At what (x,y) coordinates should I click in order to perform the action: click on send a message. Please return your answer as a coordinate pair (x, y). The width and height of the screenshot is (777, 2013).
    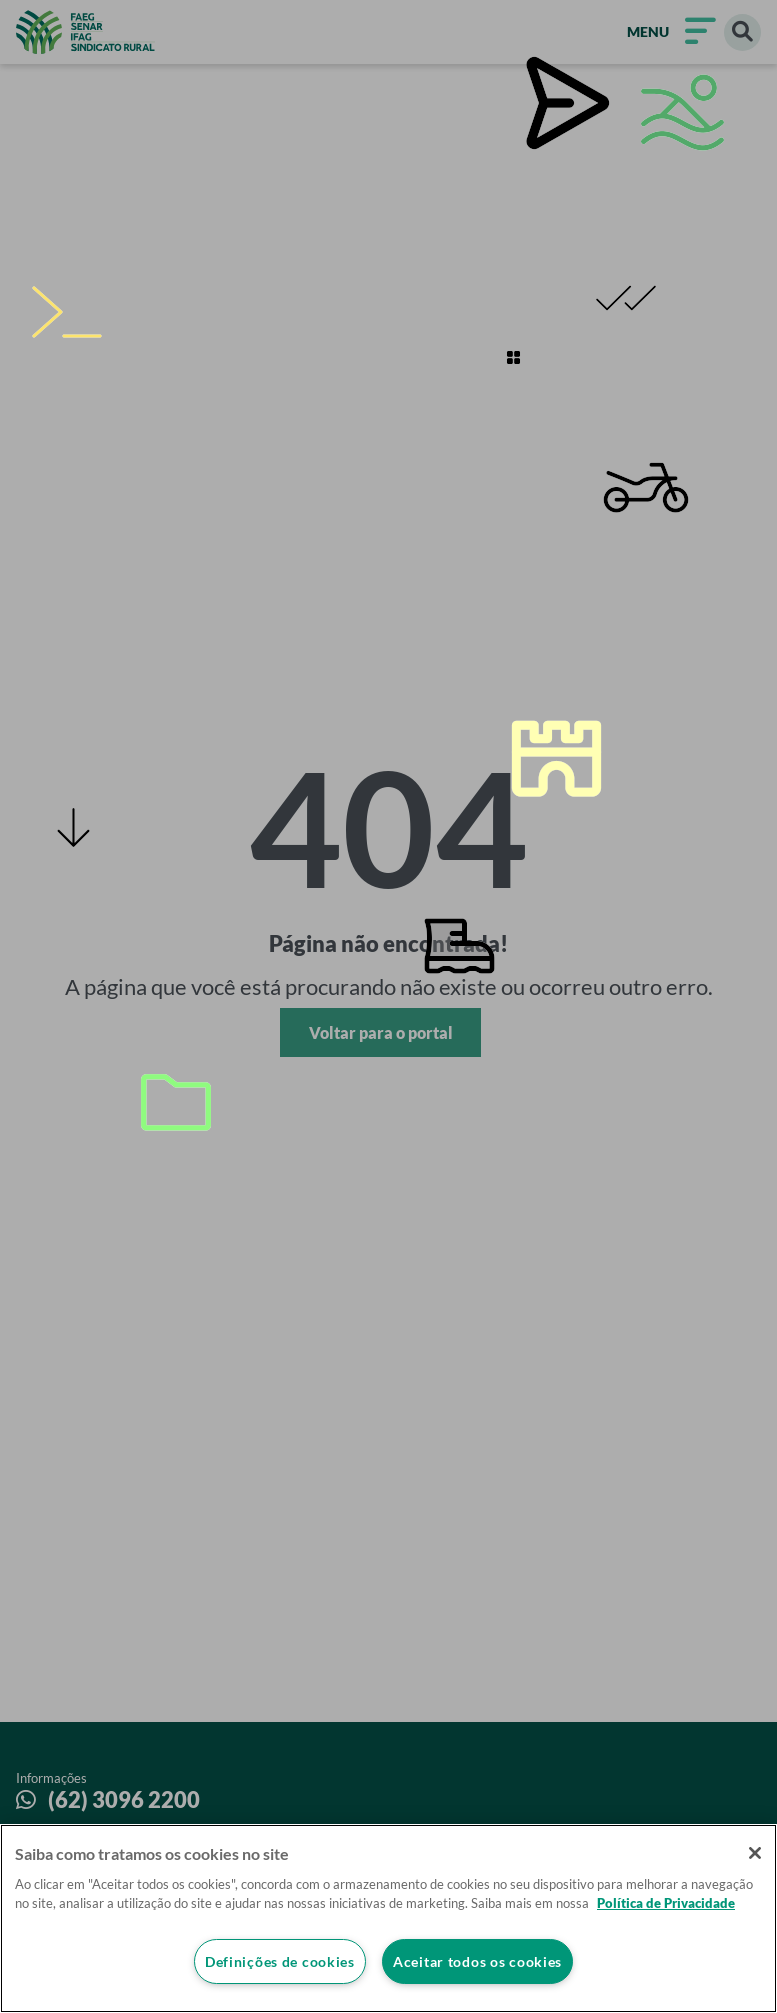
    Looking at the image, I should click on (563, 103).